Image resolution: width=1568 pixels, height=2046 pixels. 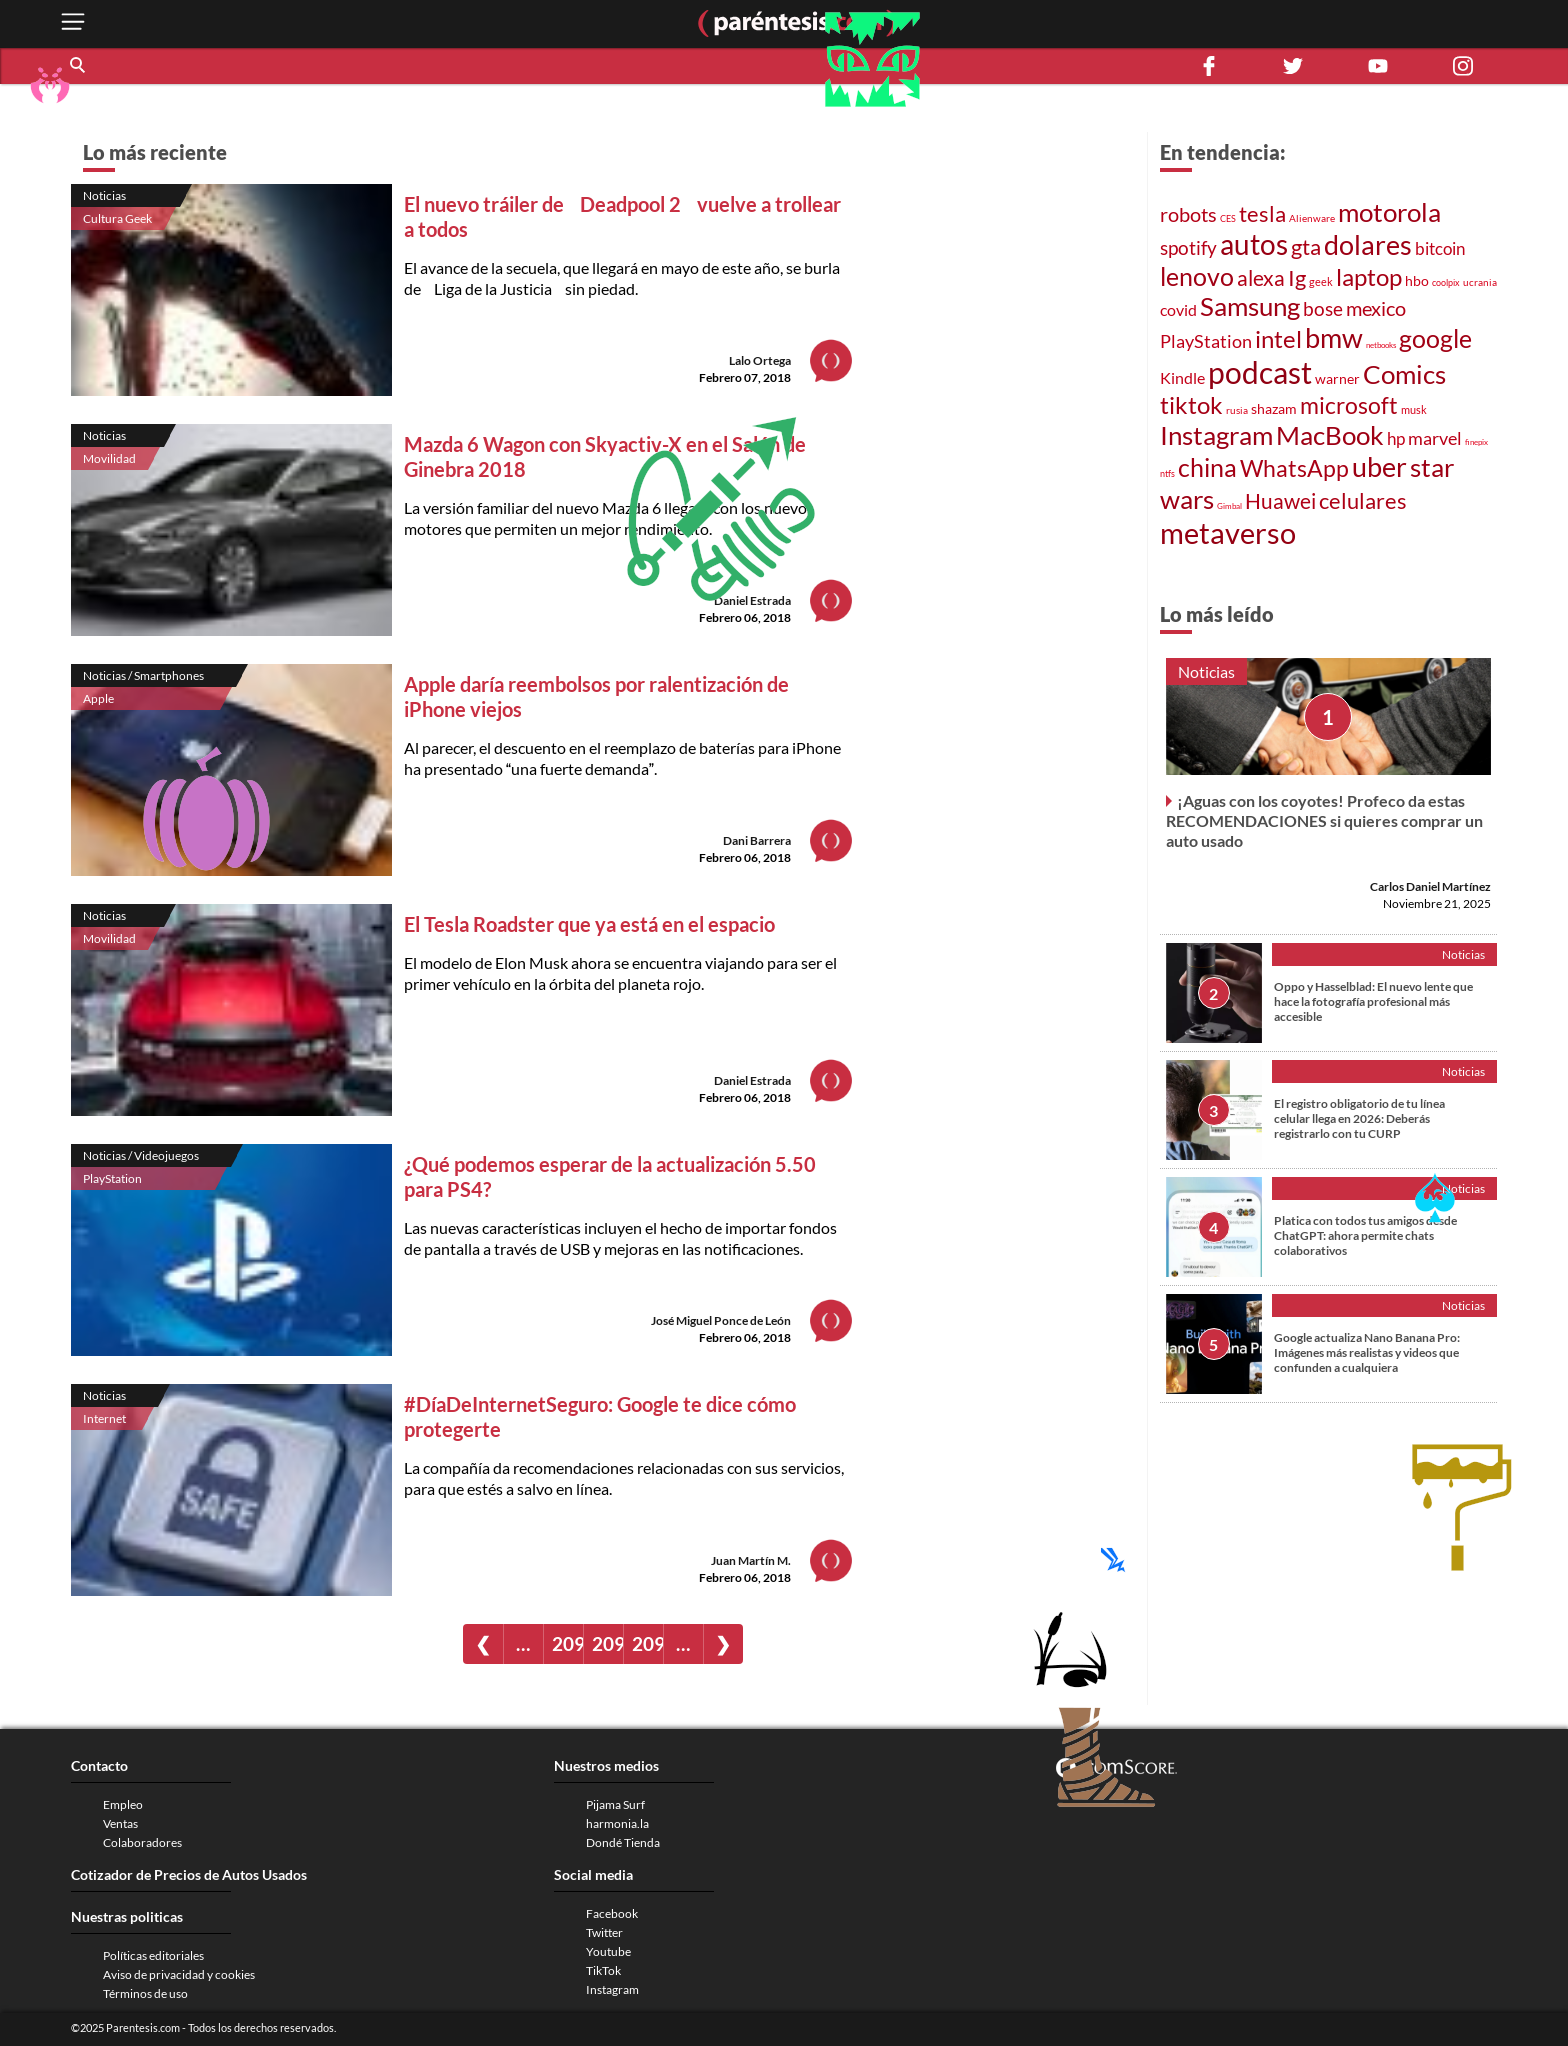 I want to click on select rope dart weapon in game inventory, so click(x=721, y=509).